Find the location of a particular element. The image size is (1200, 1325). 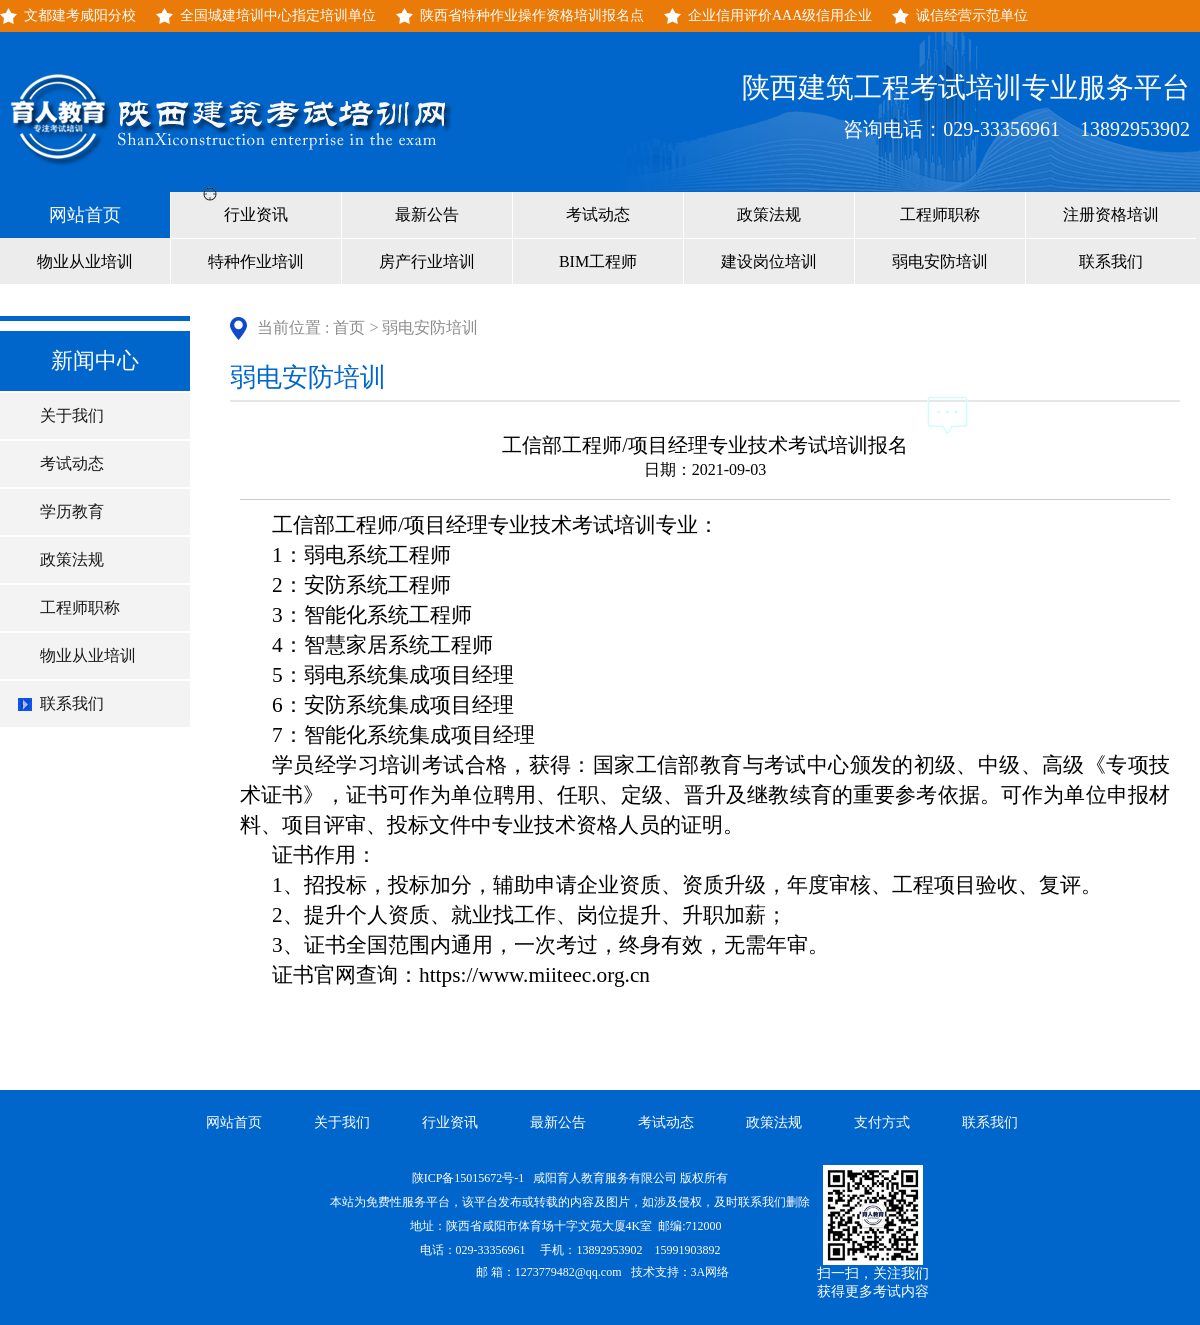

open chat or messaging is located at coordinates (947, 413).